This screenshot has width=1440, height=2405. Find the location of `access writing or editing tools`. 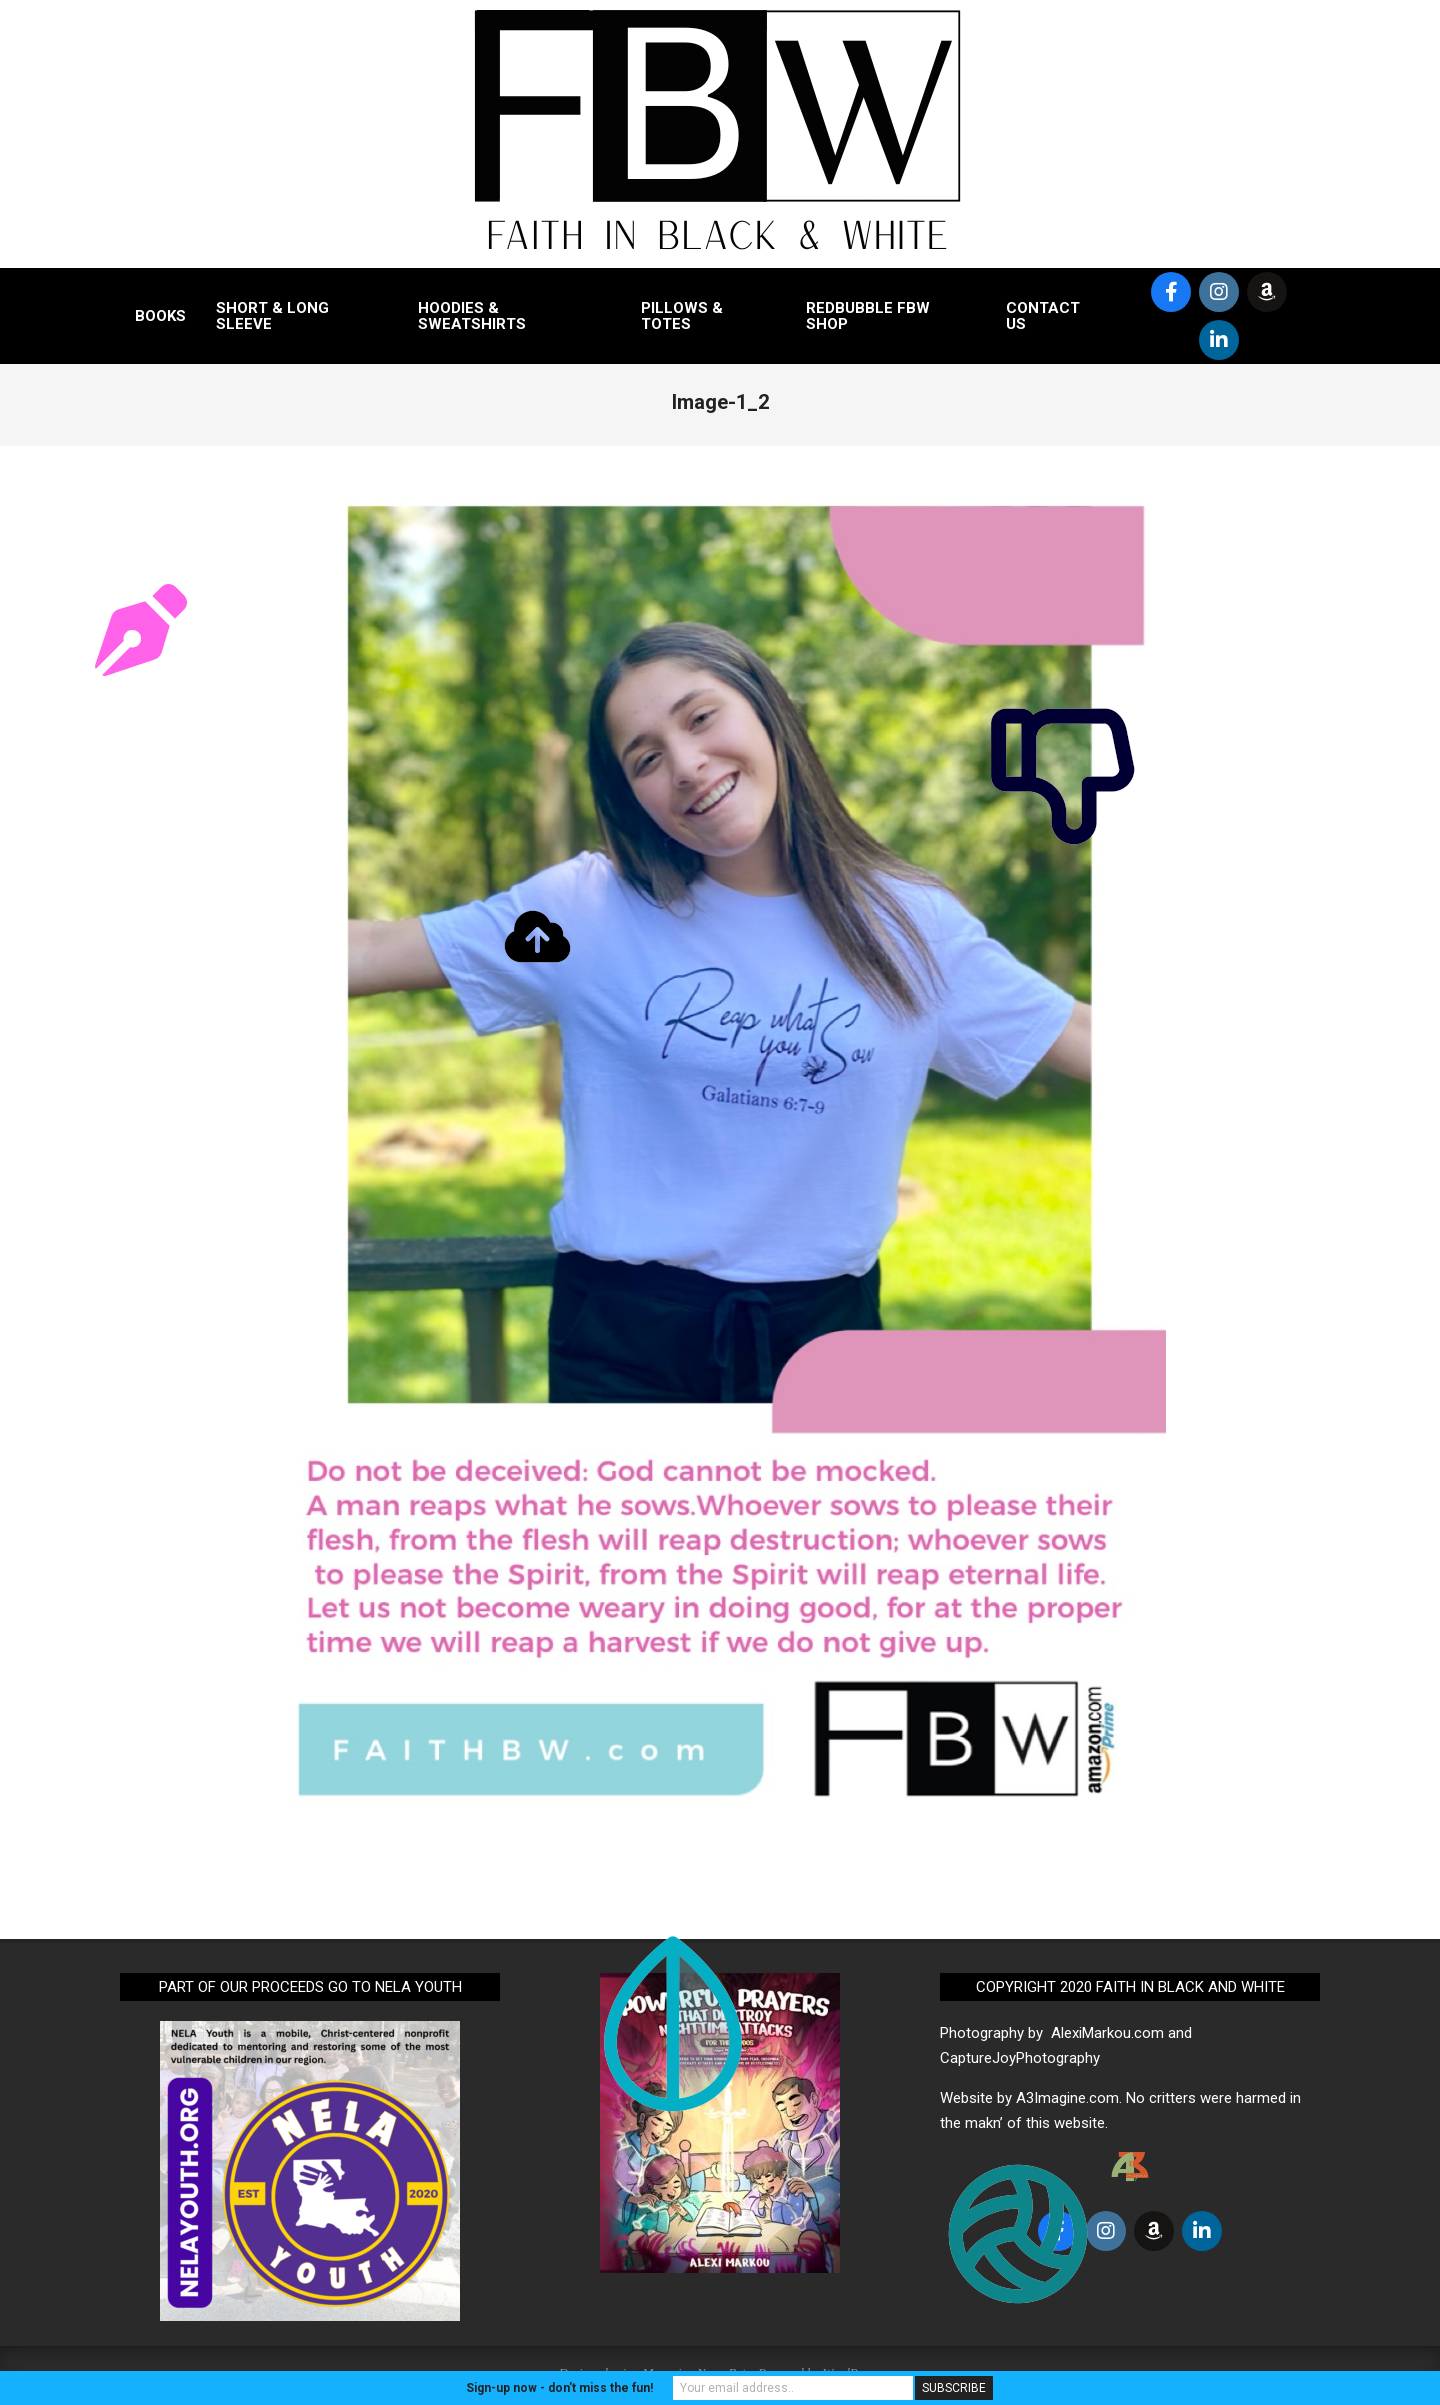

access writing or editing tools is located at coordinates (141, 630).